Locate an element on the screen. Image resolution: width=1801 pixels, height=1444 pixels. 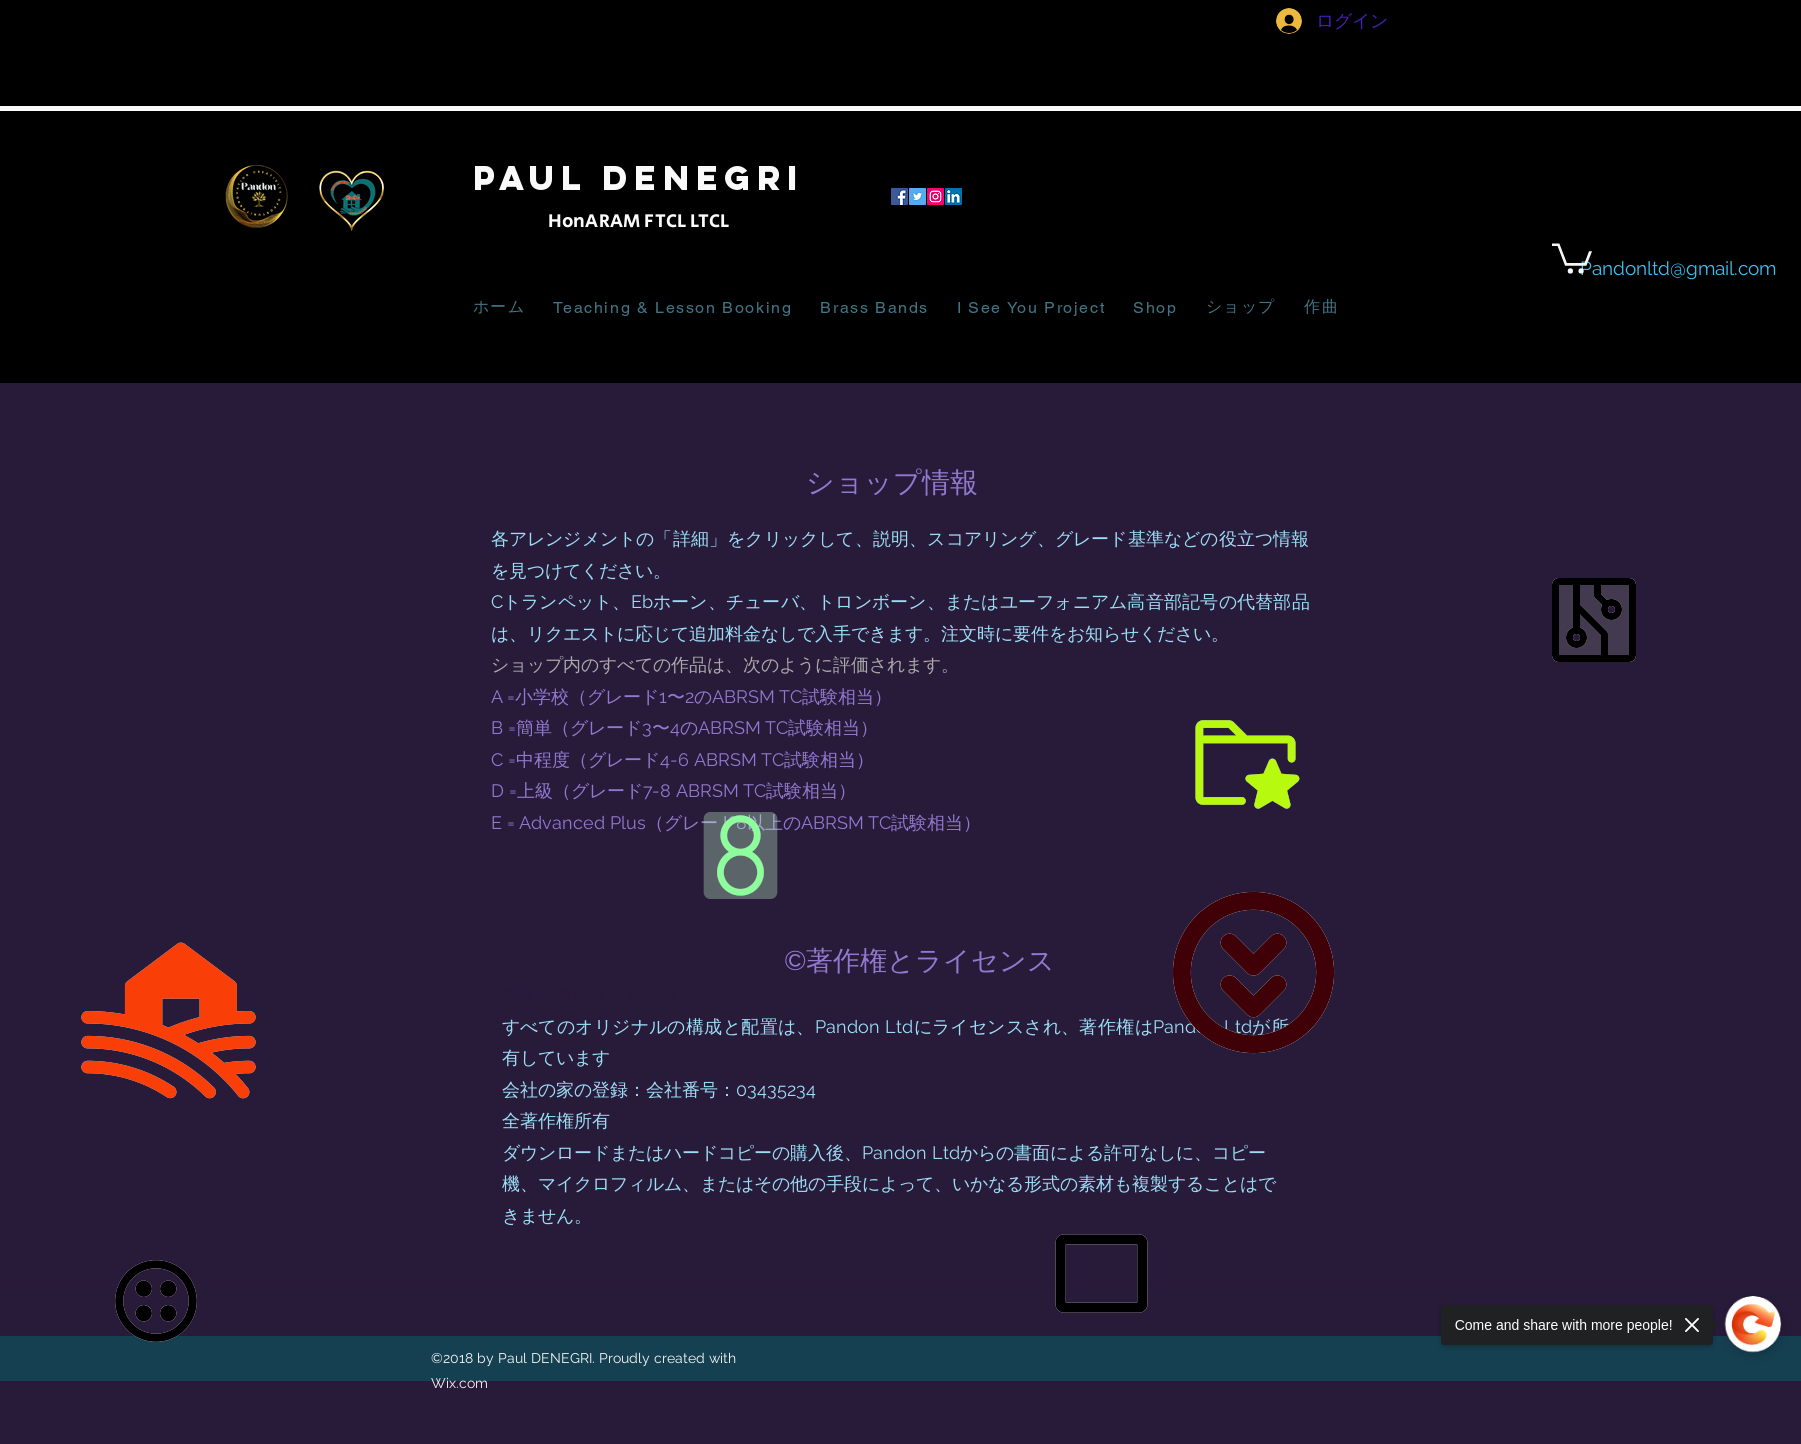
connect to Twilio communication services is located at coordinates (156, 1301).